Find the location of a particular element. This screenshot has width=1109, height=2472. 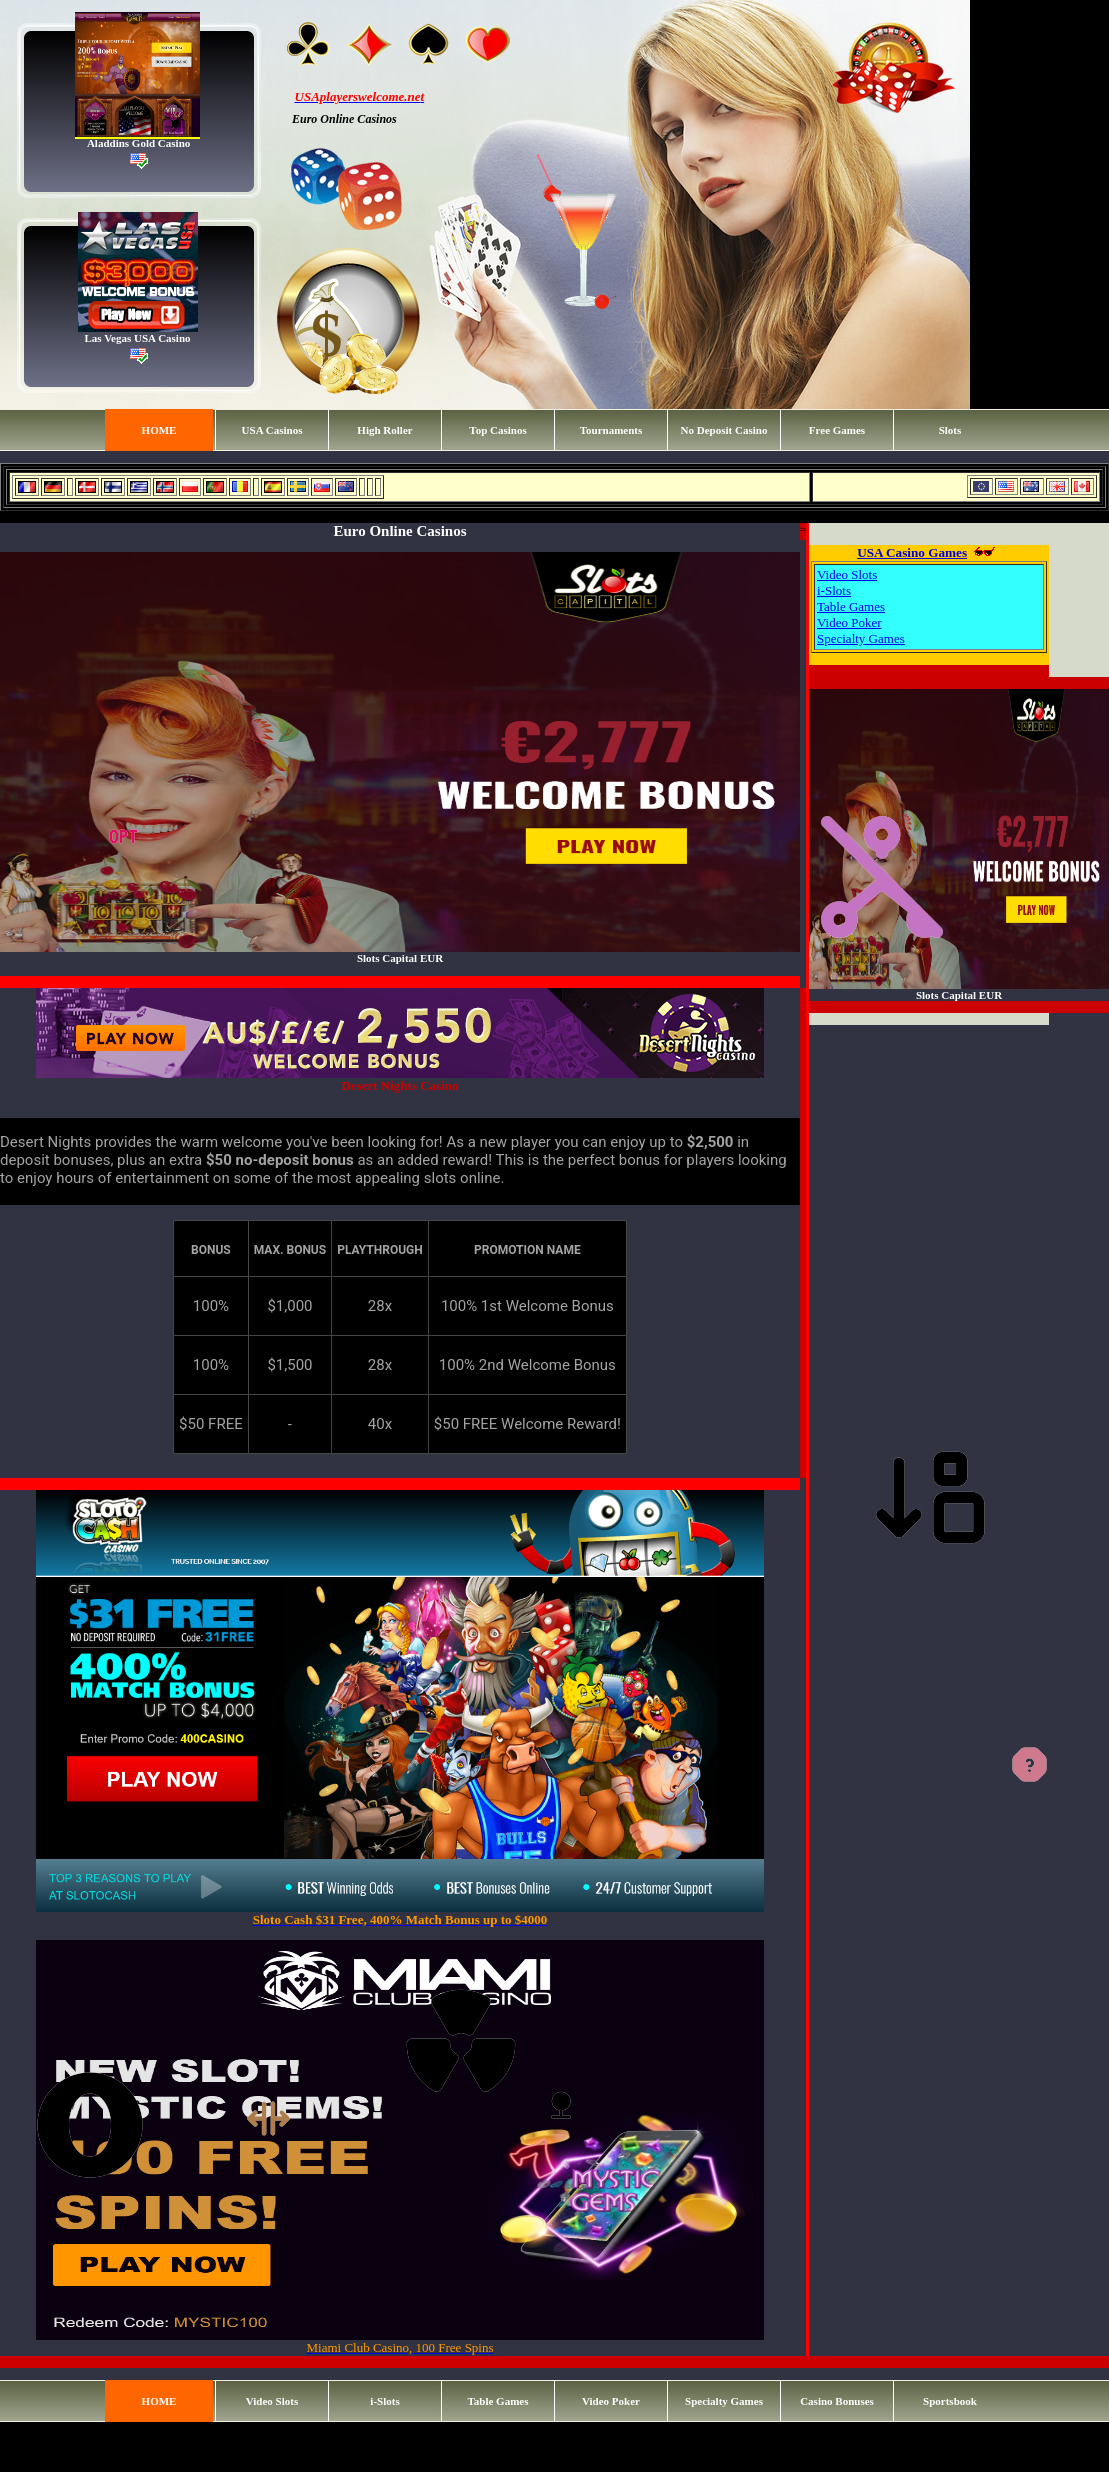

split view horizontally is located at coordinates (268, 2118).